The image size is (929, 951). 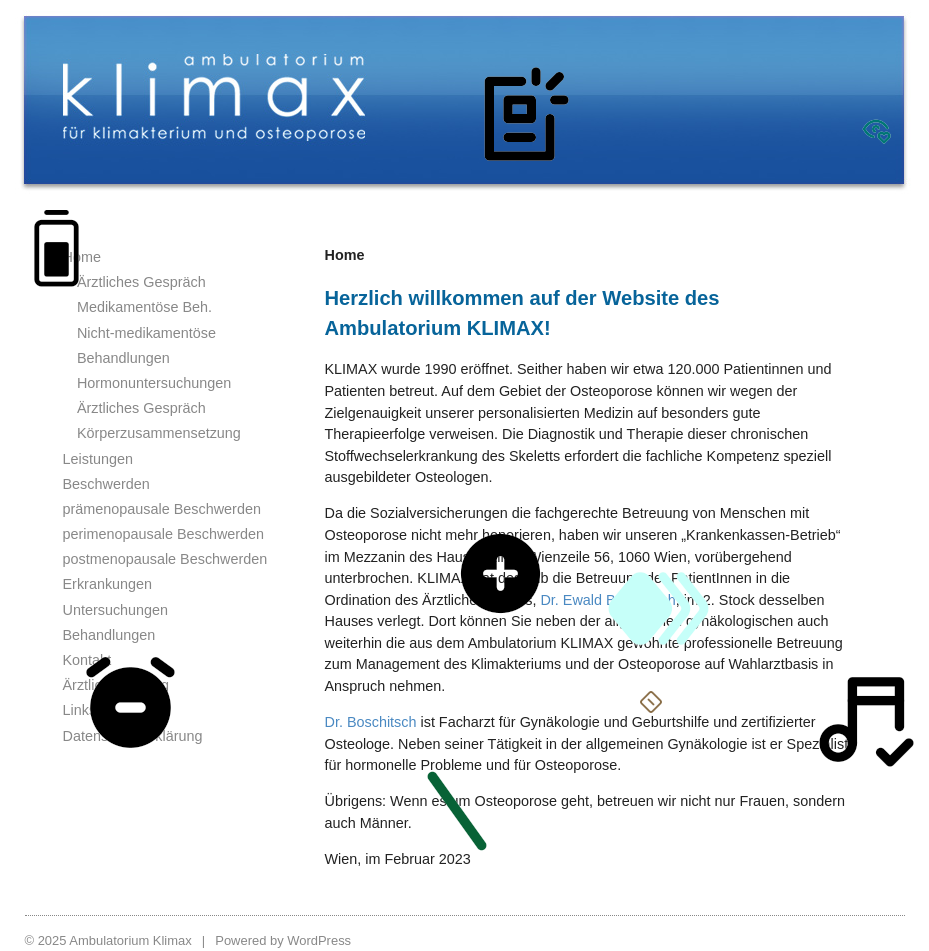 I want to click on access animation keyframes, so click(x=658, y=608).